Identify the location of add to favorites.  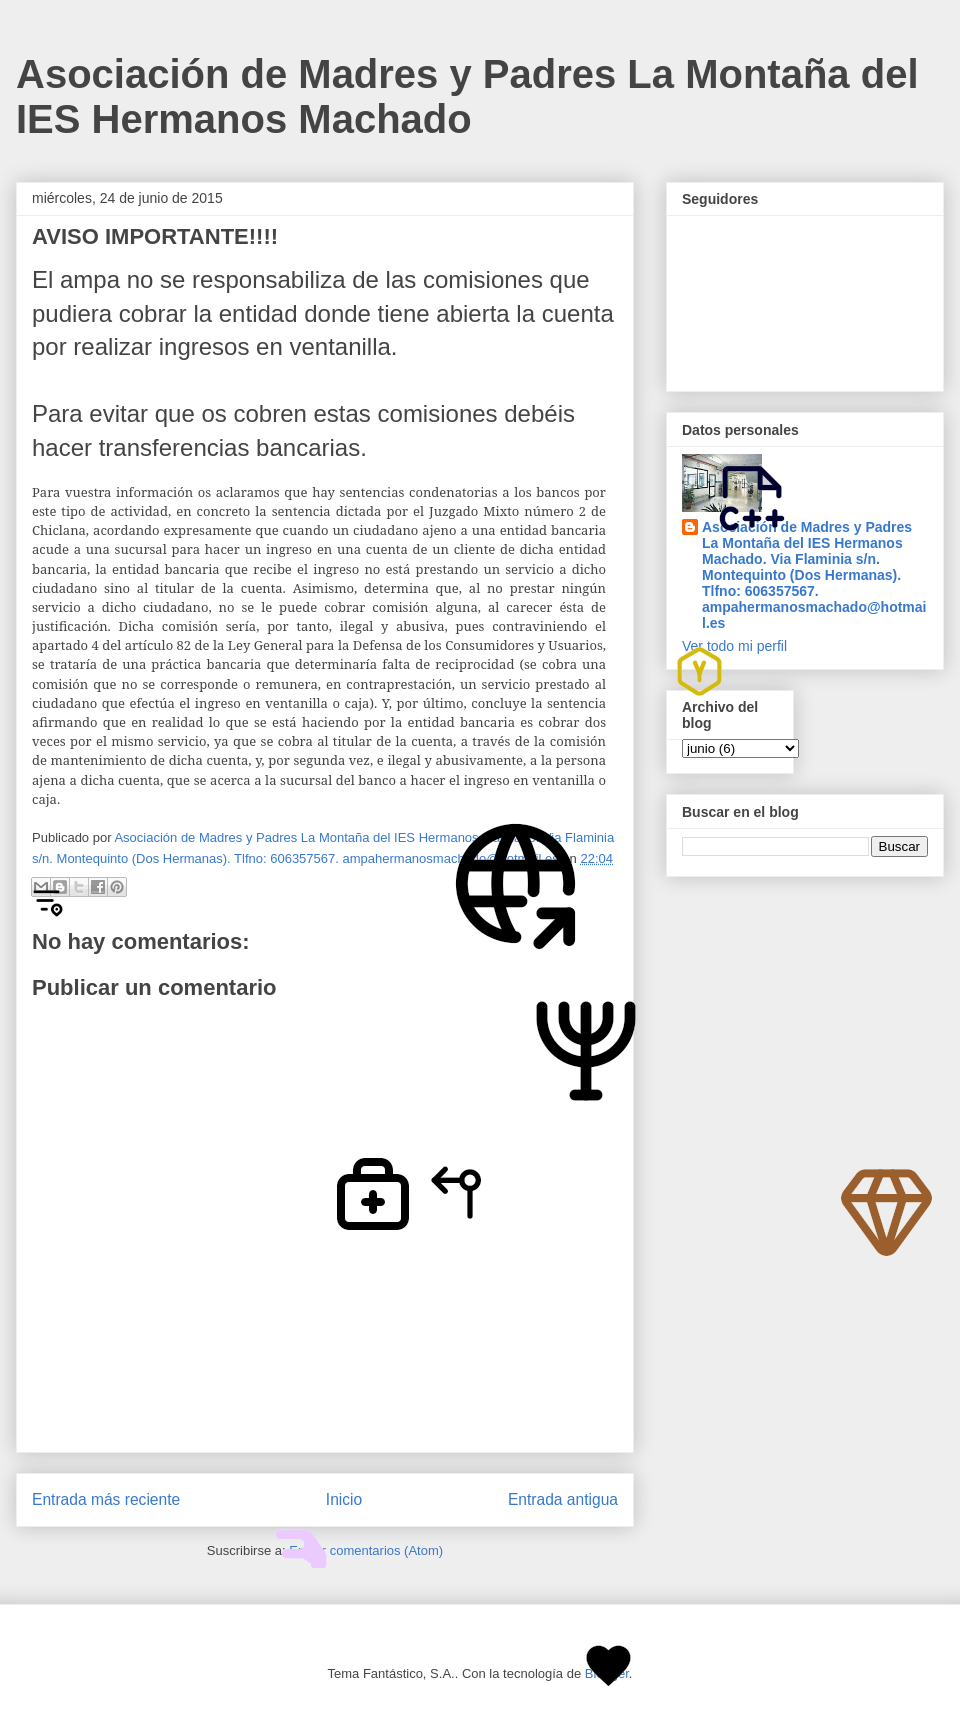
(608, 1665).